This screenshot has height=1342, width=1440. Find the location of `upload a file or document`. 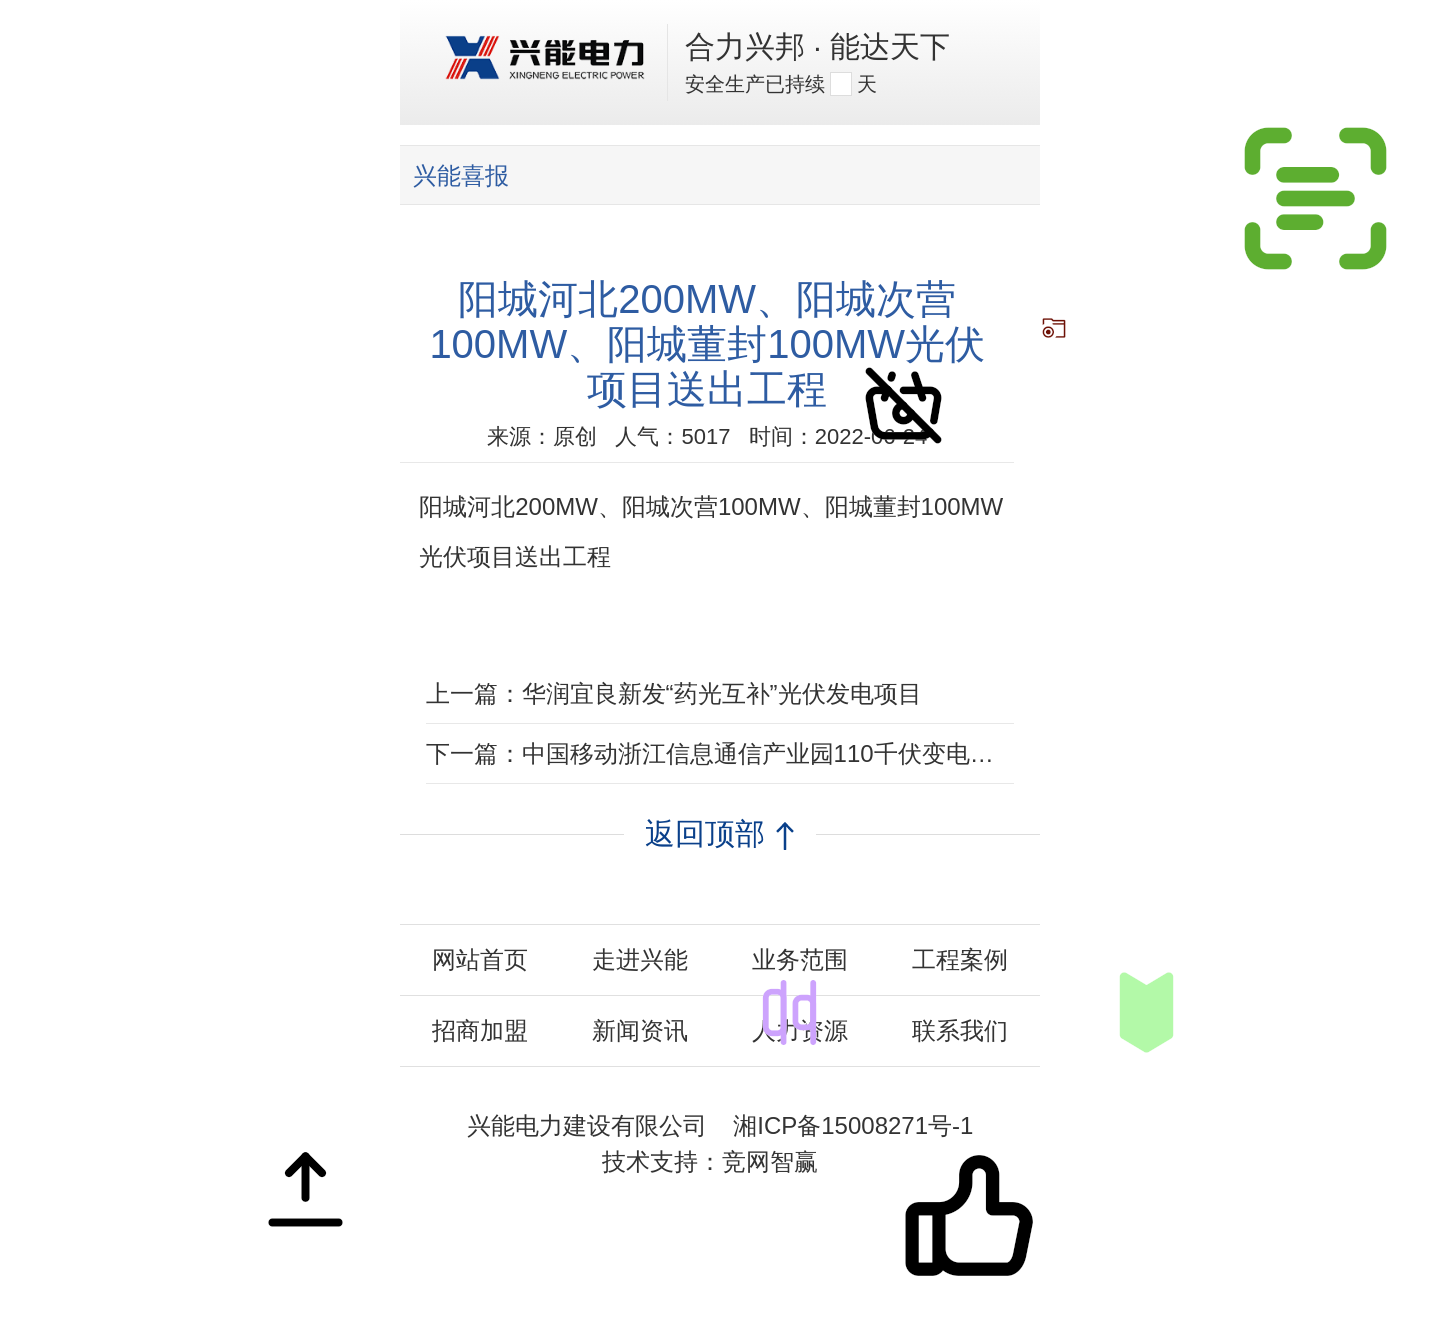

upload a file or document is located at coordinates (305, 1189).